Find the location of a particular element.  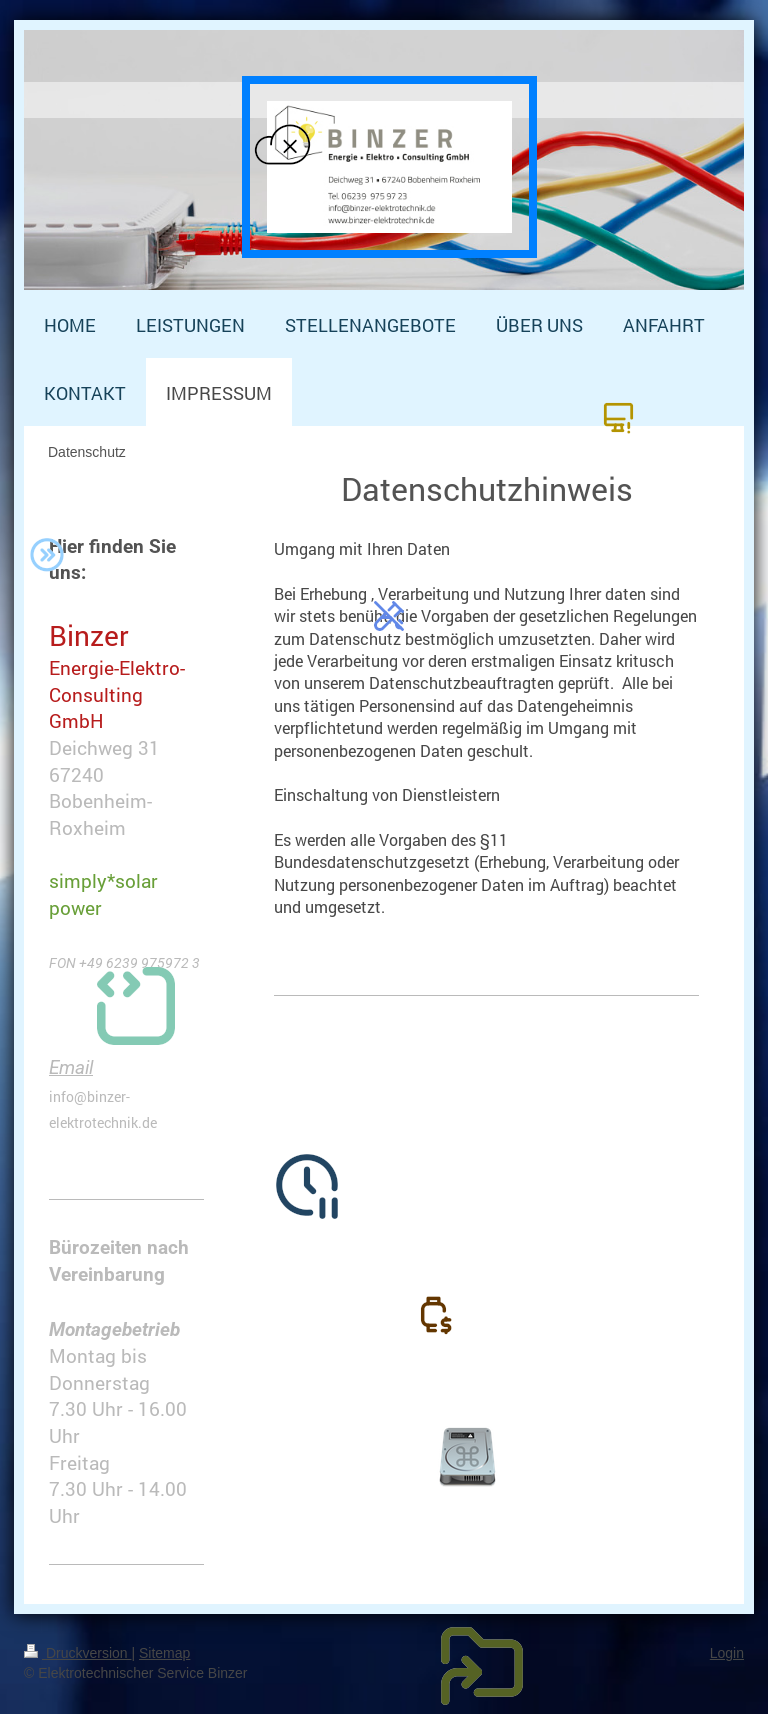

view source code is located at coordinates (136, 1006).